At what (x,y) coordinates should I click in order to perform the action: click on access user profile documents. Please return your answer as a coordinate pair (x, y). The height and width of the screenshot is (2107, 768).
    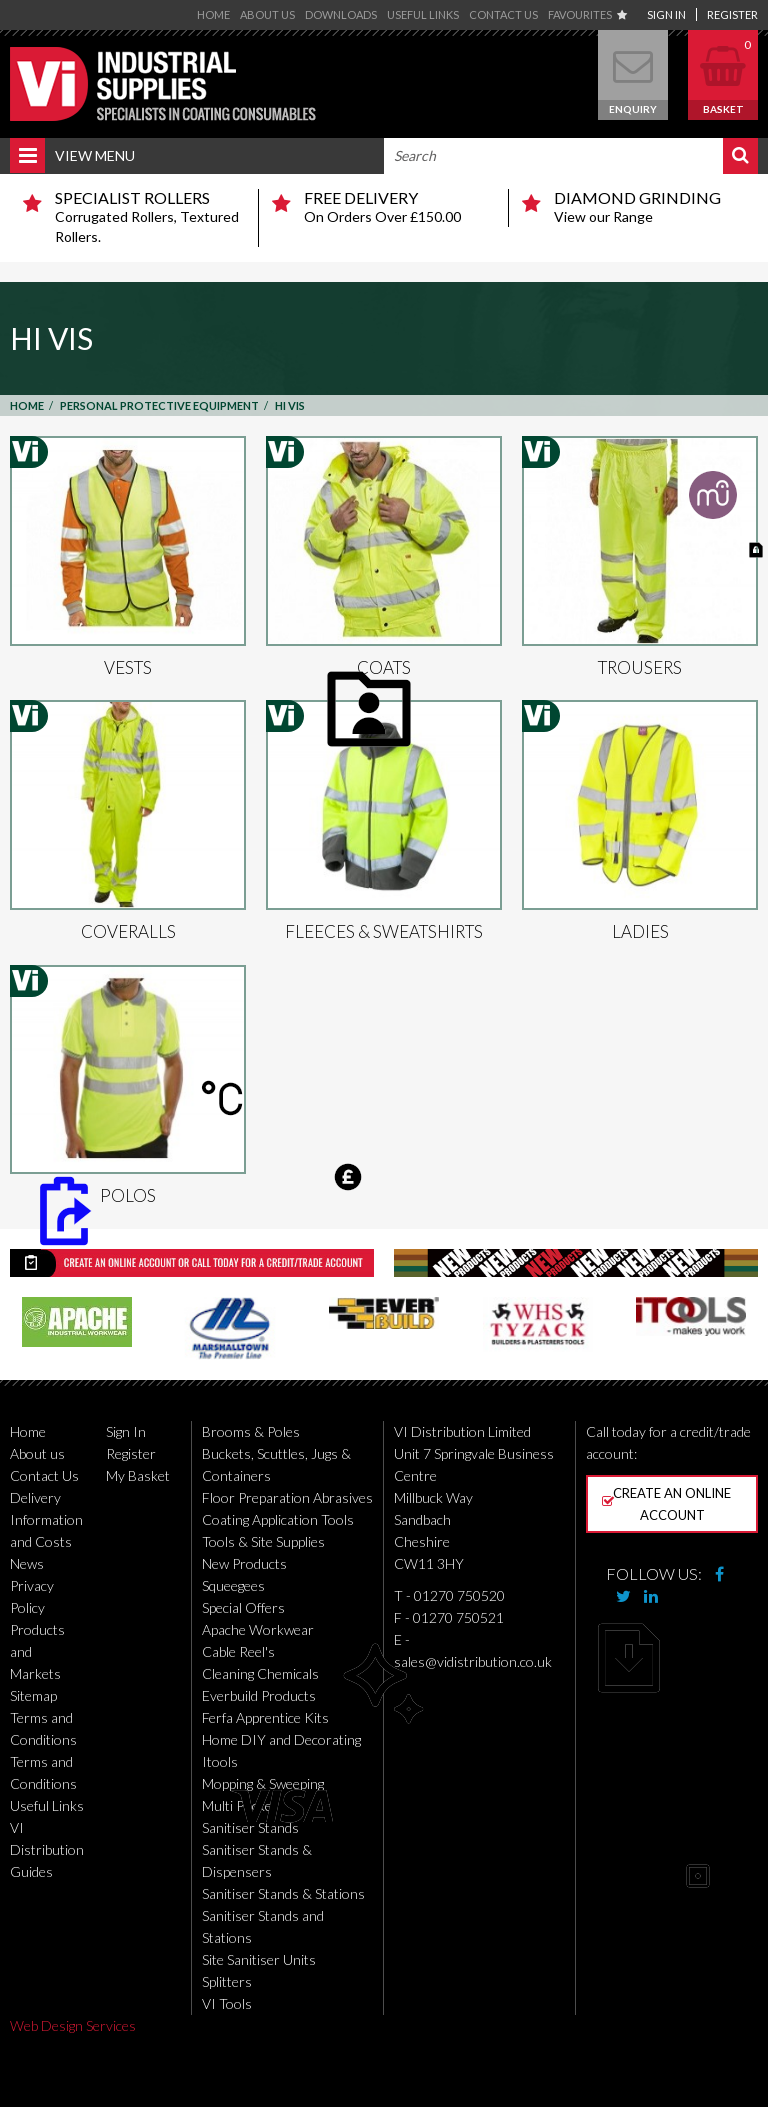
    Looking at the image, I should click on (369, 709).